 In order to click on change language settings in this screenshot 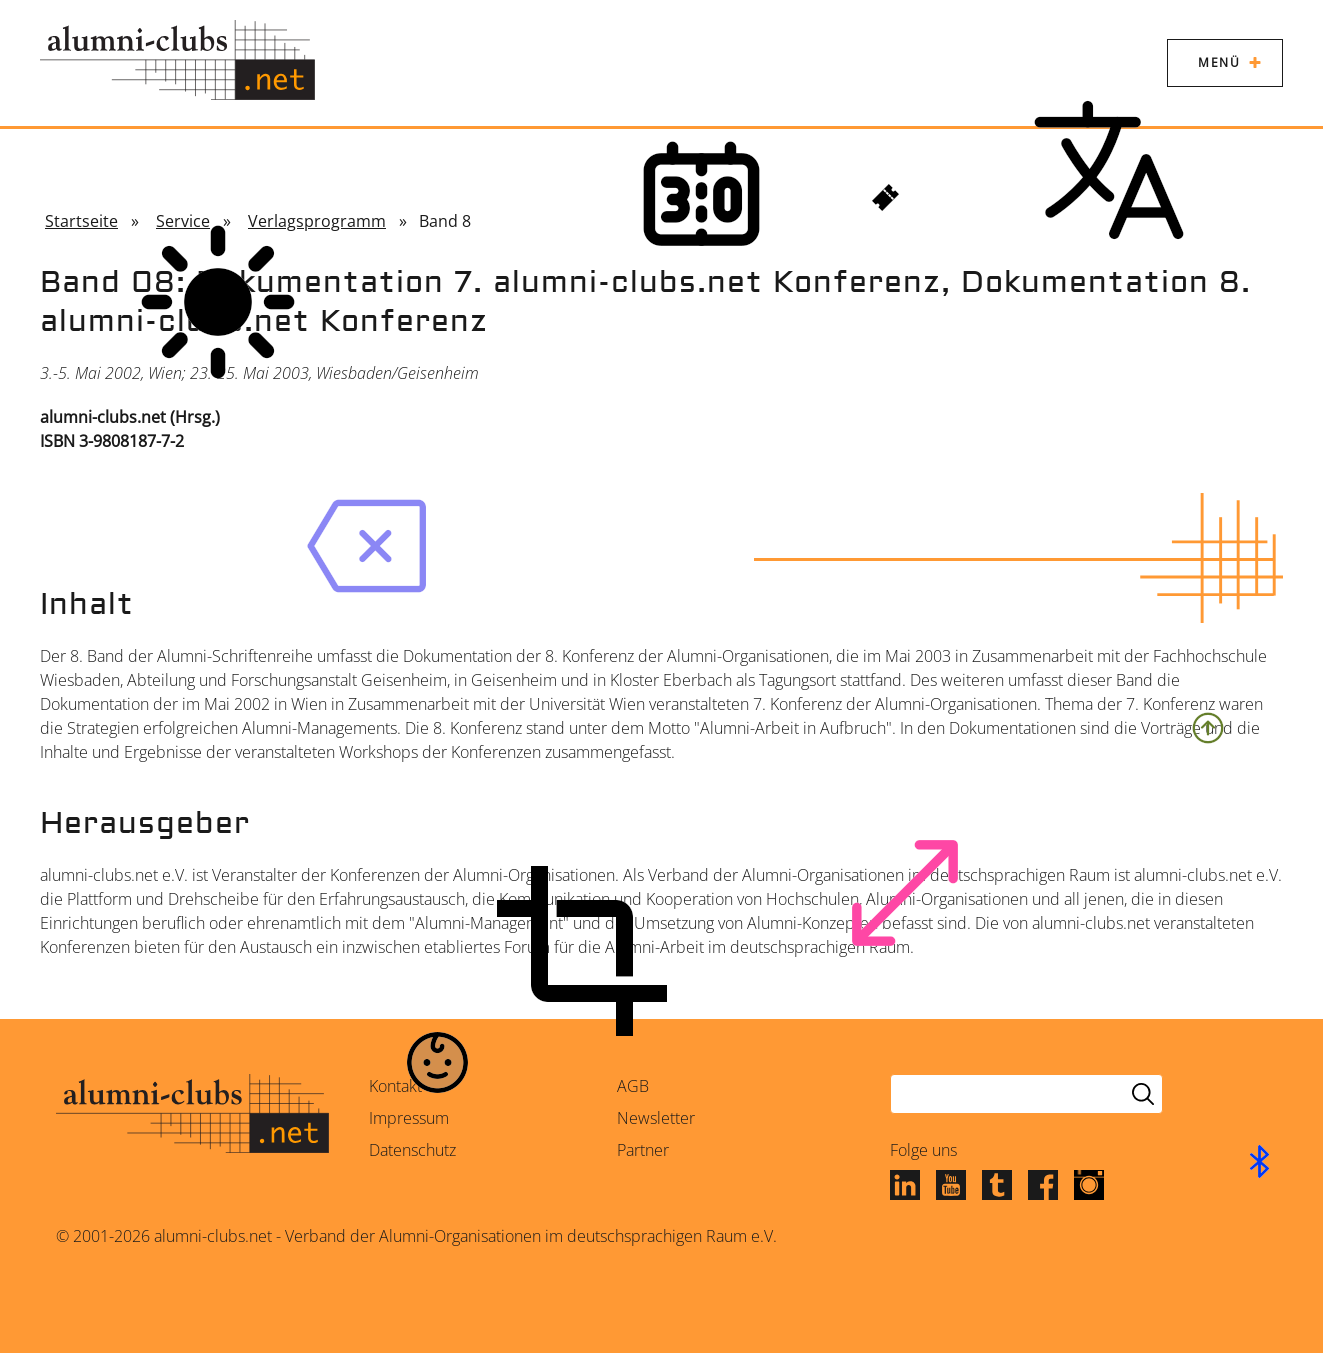, I will do `click(1109, 170)`.